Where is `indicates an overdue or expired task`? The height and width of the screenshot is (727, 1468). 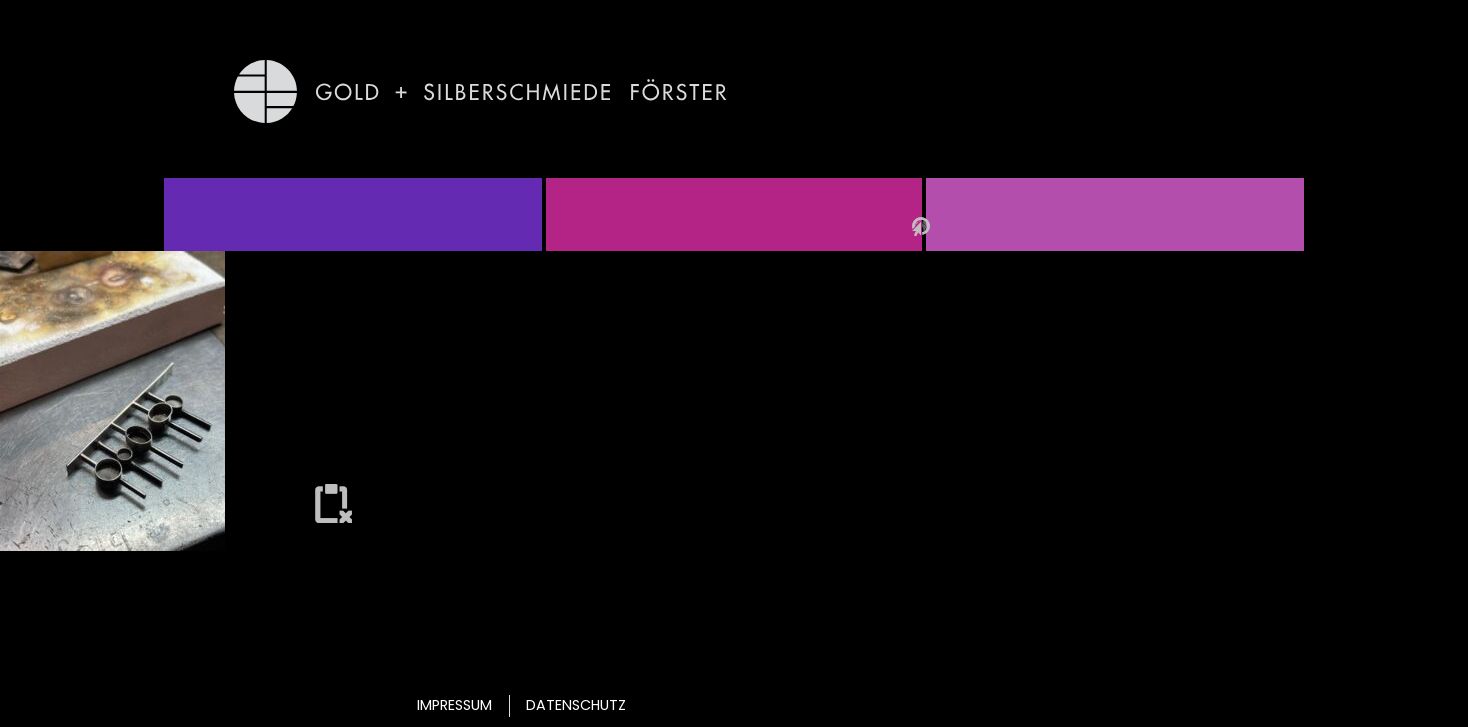
indicates an overdue or expired task is located at coordinates (332, 503).